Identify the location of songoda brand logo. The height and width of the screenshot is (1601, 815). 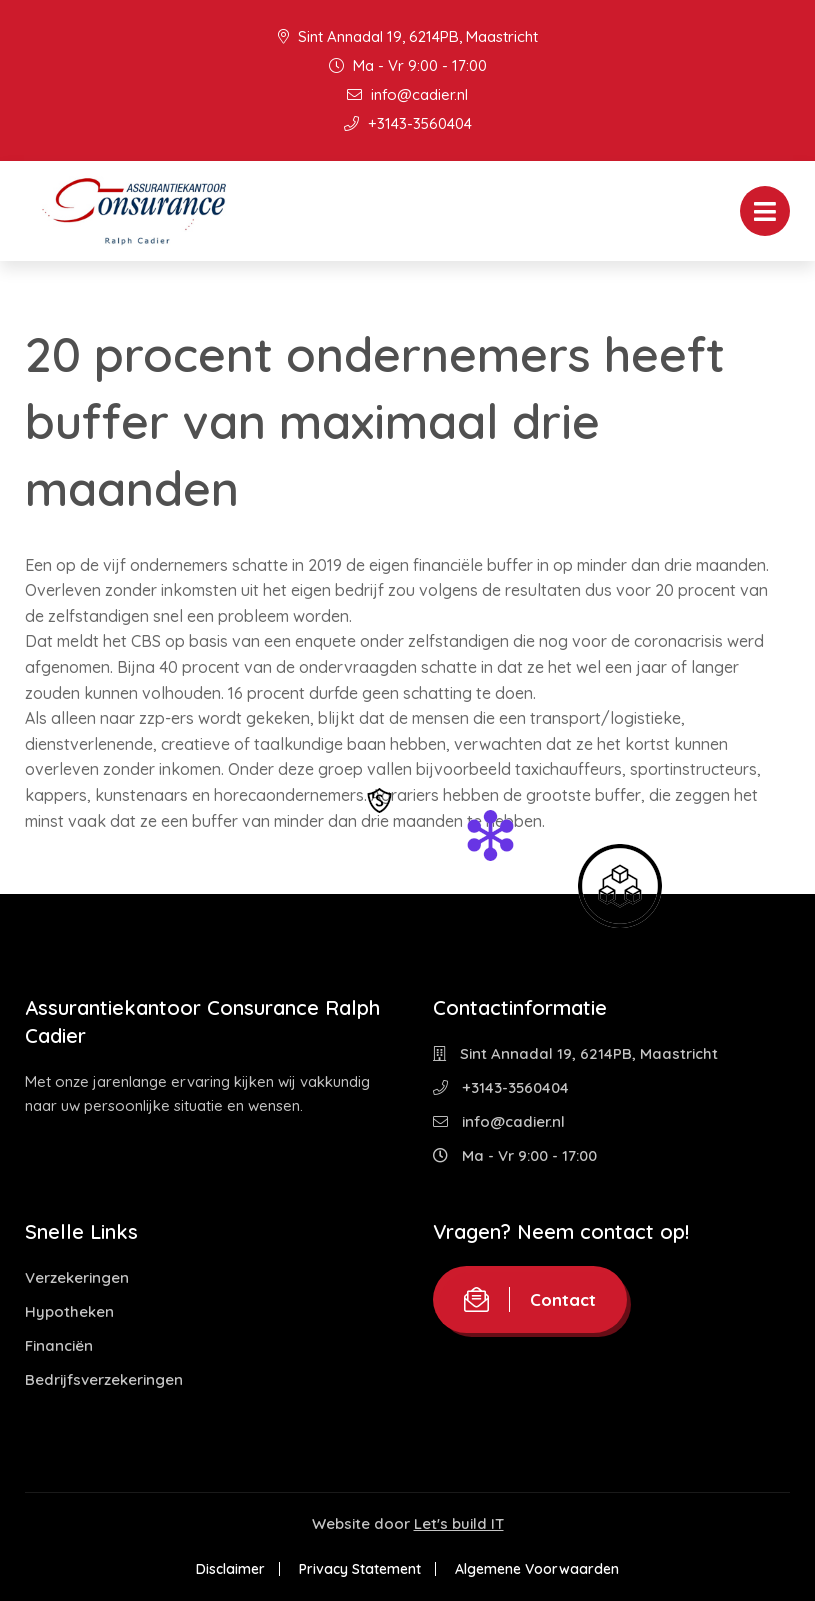
(379, 800).